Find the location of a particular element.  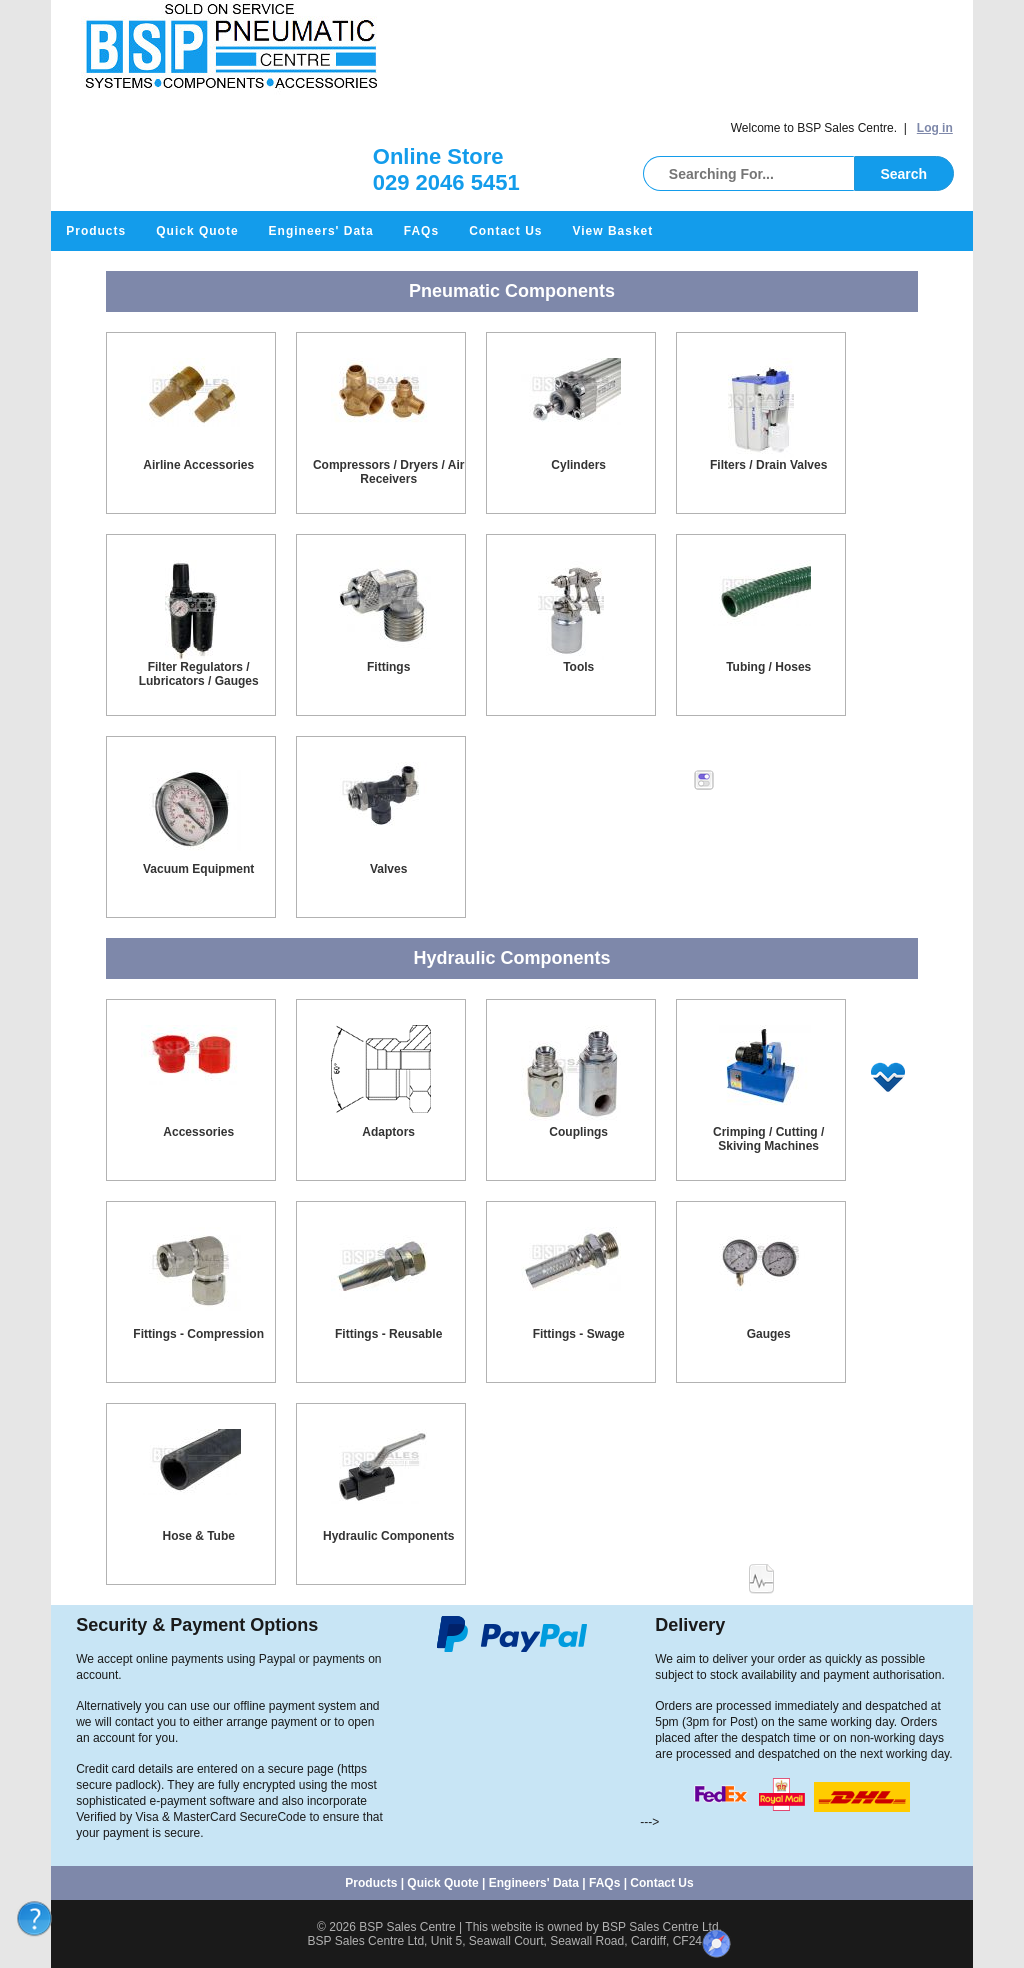

open system tweaks or customization settings is located at coordinates (704, 780).